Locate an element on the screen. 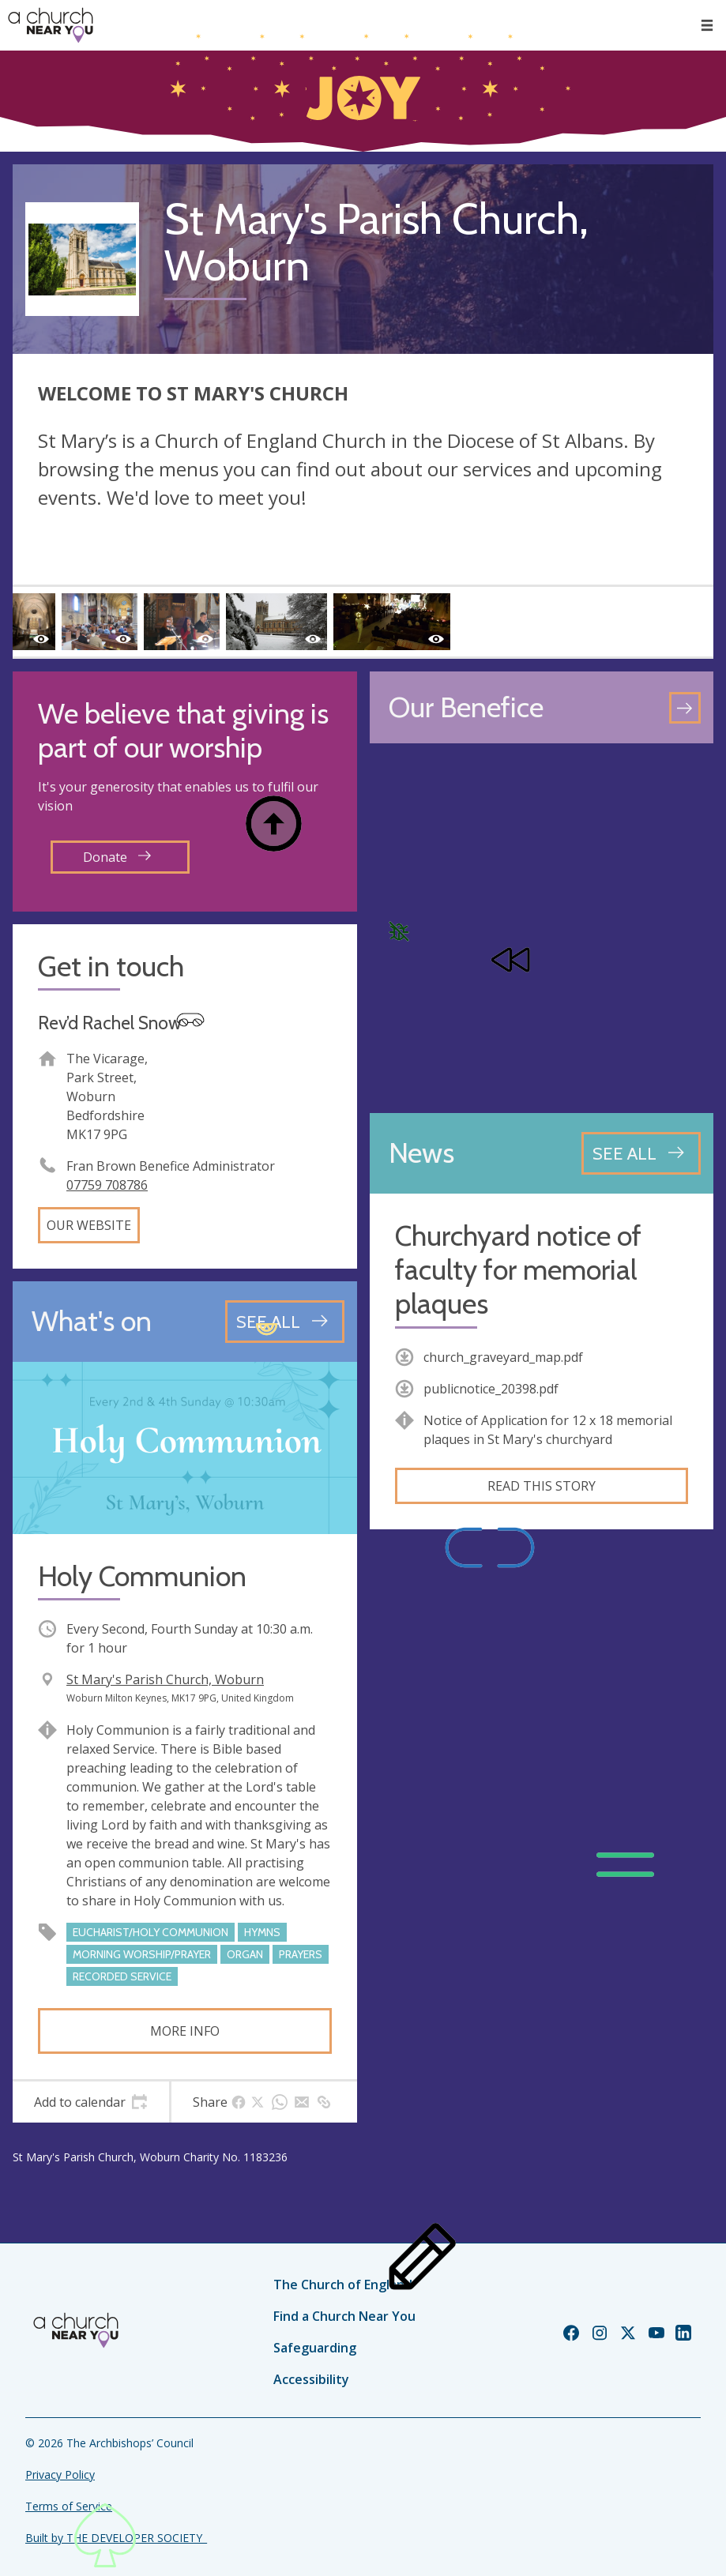 Image resolution: width=726 pixels, height=2576 pixels. unlink or disconnect a linked item is located at coordinates (490, 1547).